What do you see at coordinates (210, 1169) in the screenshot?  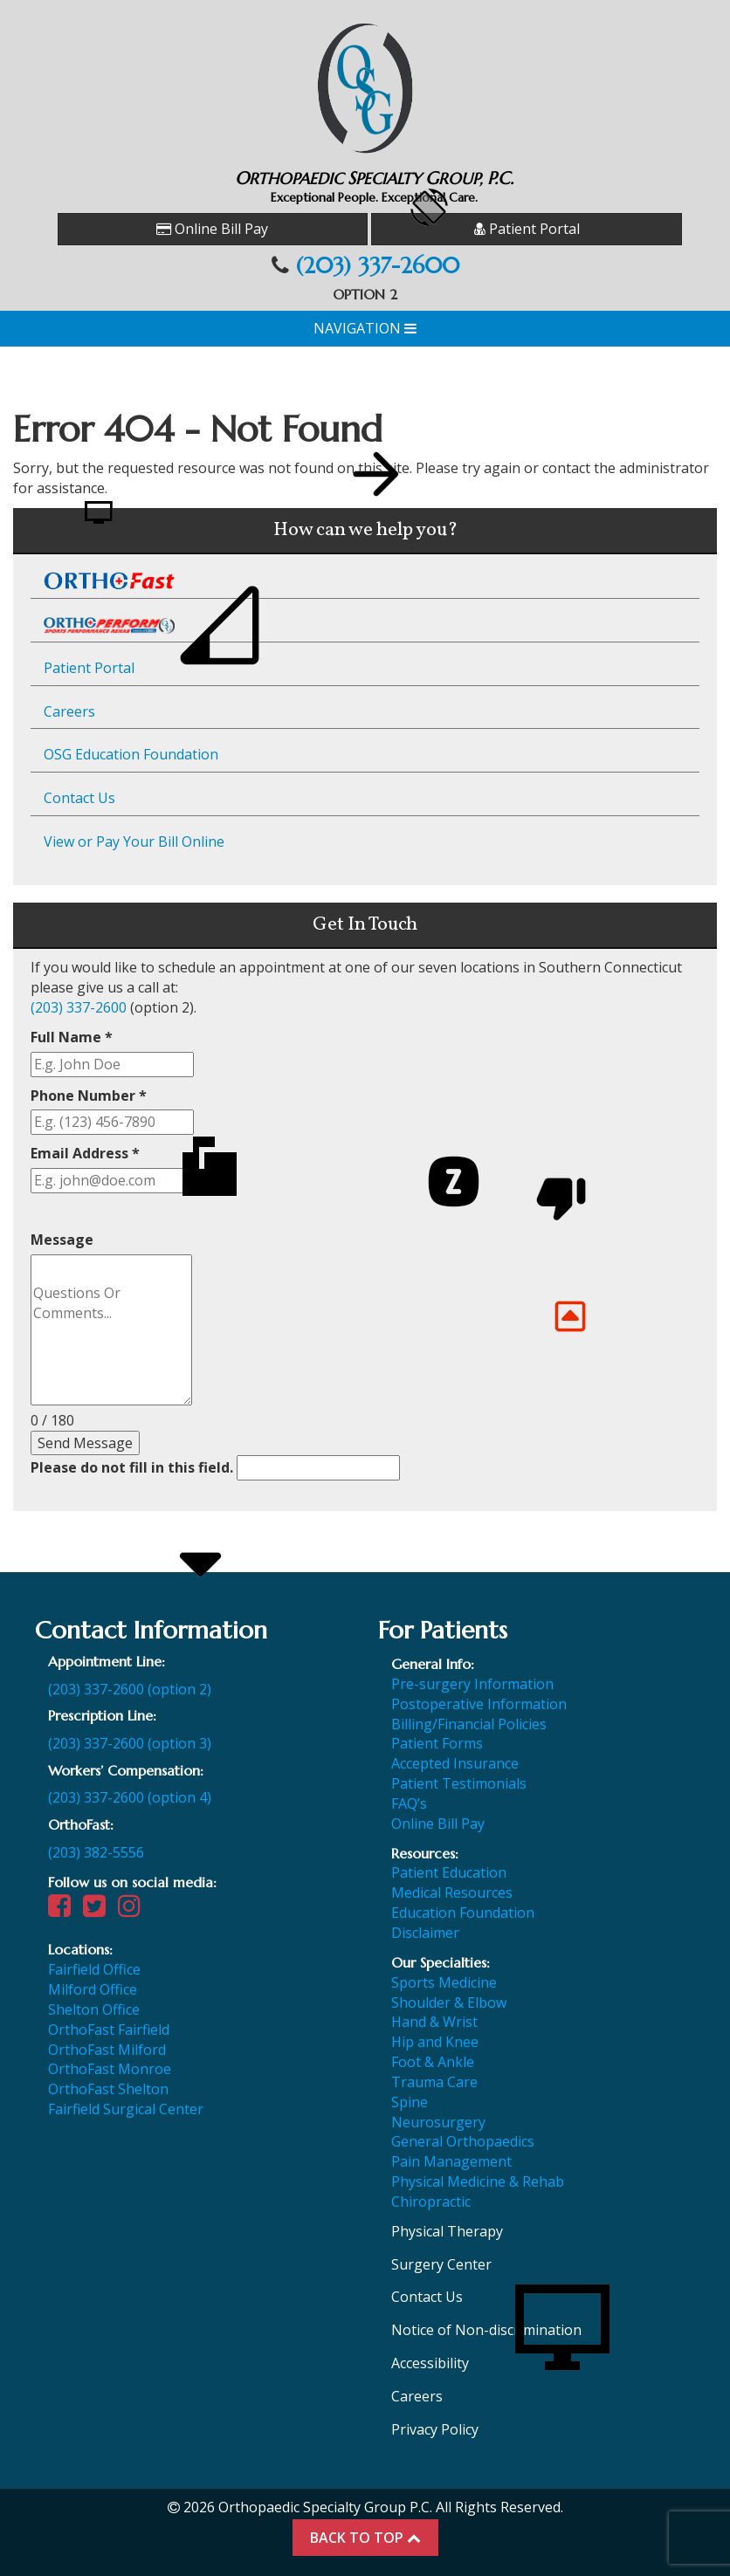 I see `indicates unread mail in your mailbox` at bounding box center [210, 1169].